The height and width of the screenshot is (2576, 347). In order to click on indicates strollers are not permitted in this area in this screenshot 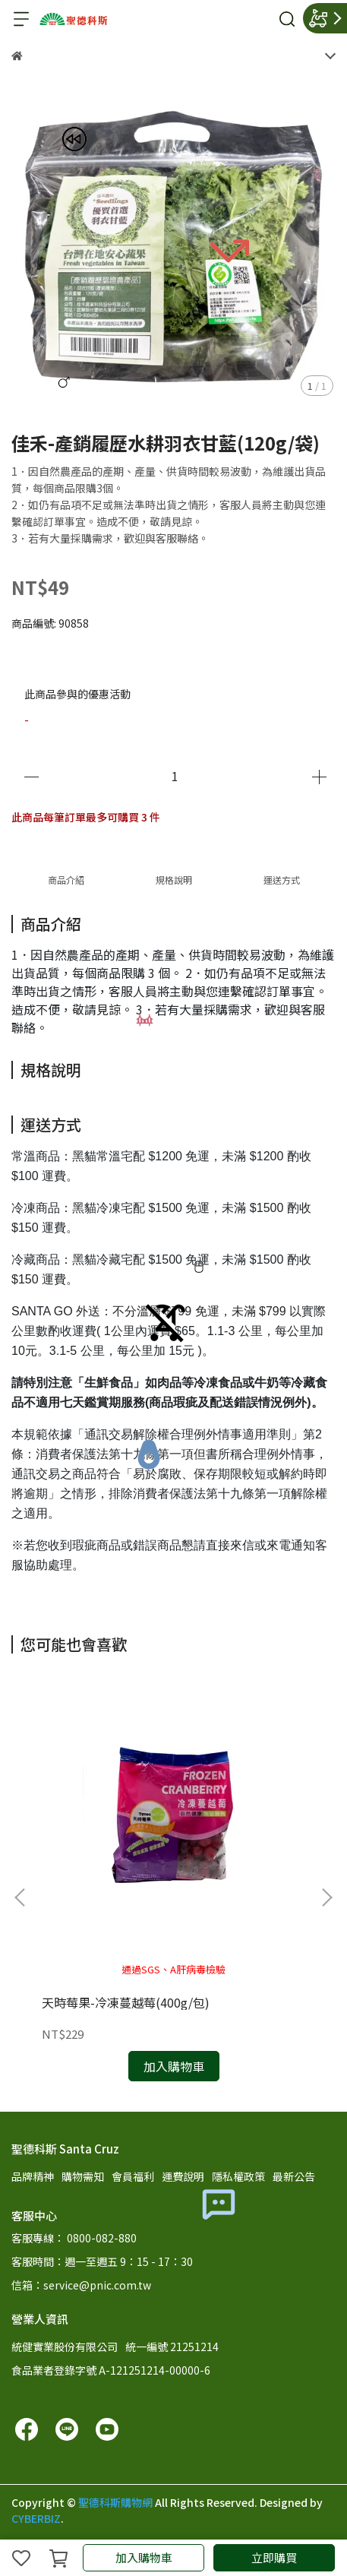, I will do `click(166, 1321)`.